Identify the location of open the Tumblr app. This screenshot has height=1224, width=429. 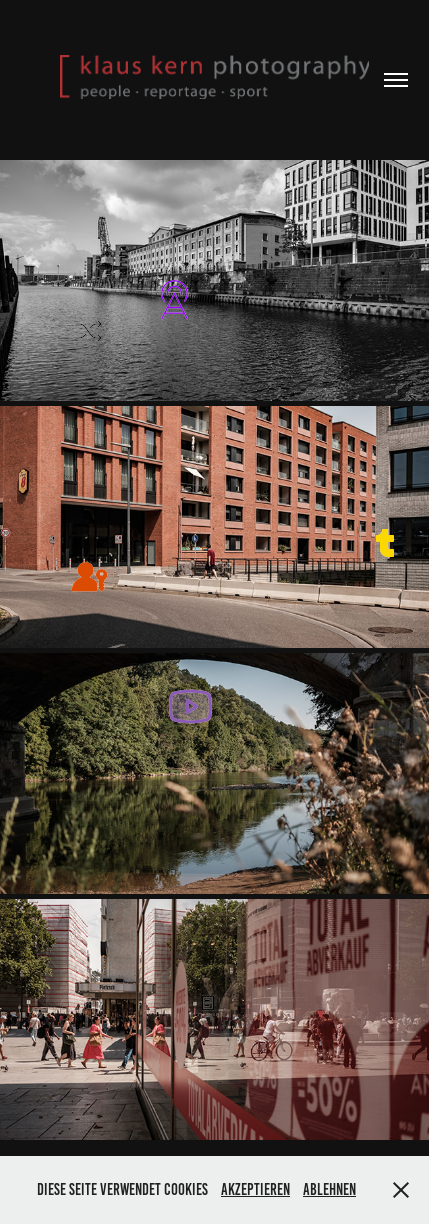
(385, 543).